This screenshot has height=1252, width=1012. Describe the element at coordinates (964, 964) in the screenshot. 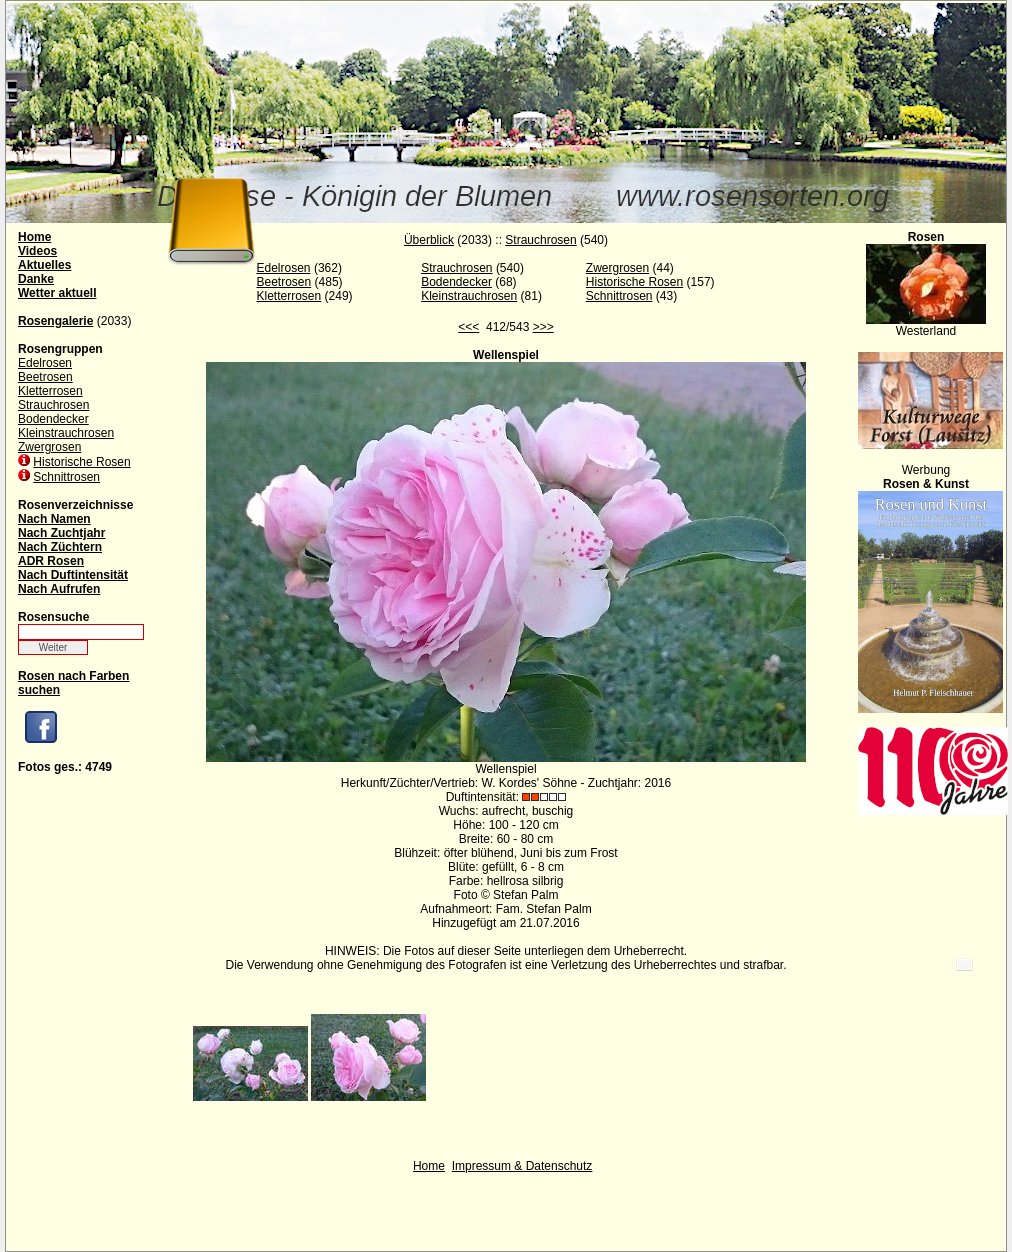

I see `magic trackpad connected via bluetooth` at that location.